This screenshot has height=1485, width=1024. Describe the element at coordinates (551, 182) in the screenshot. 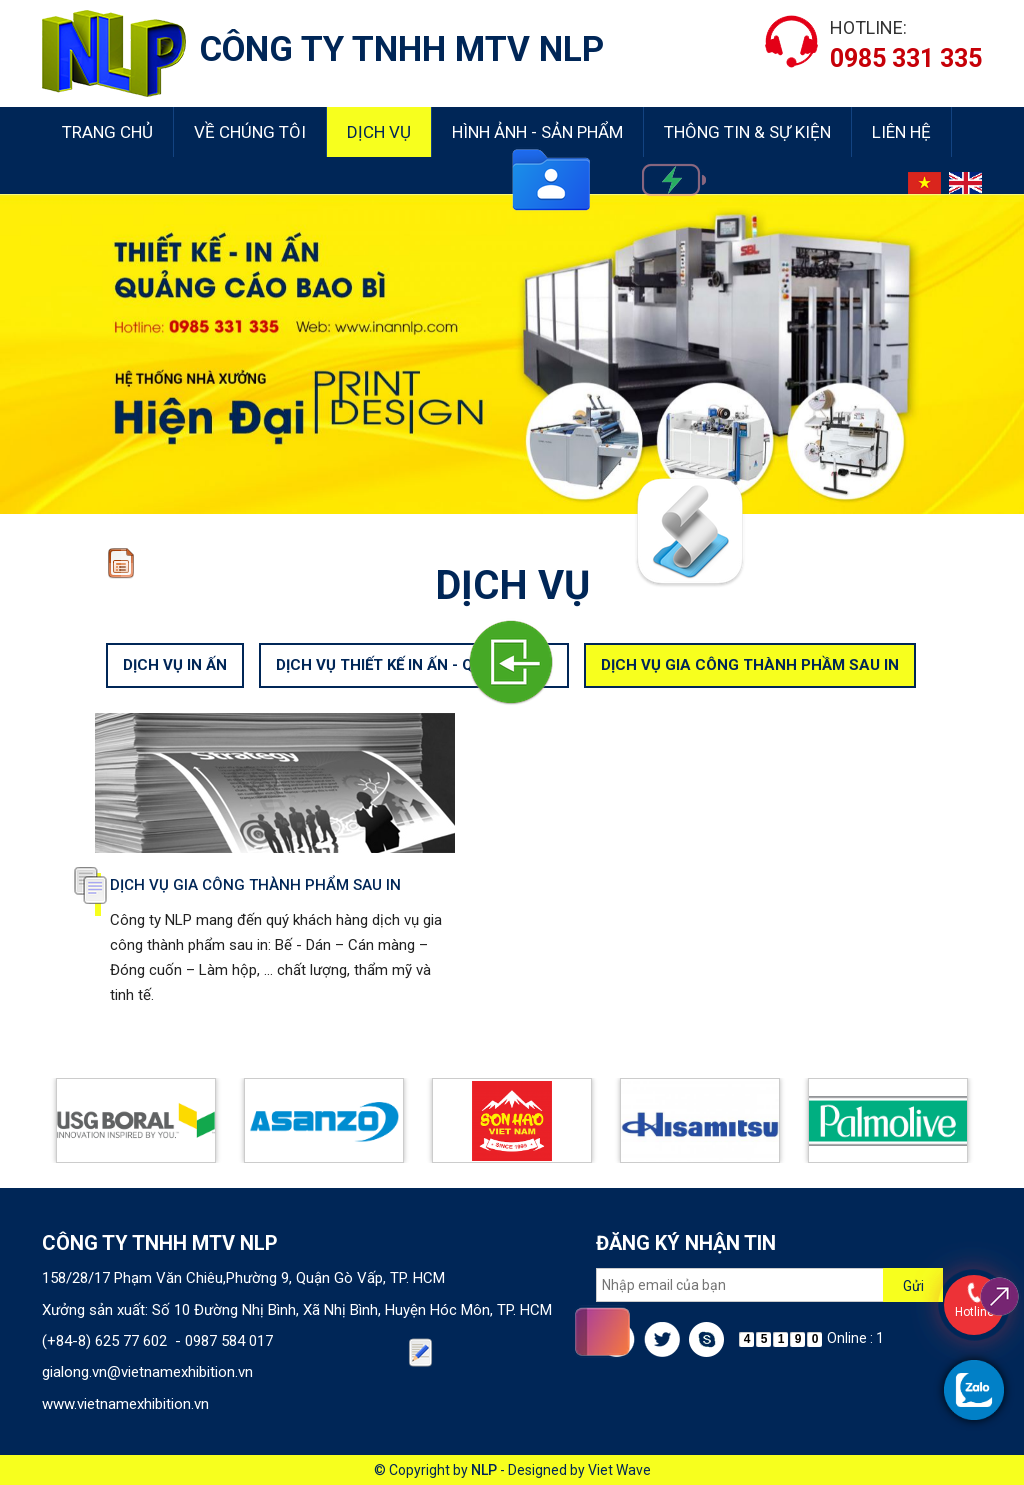

I see `open google contacts folder` at that location.